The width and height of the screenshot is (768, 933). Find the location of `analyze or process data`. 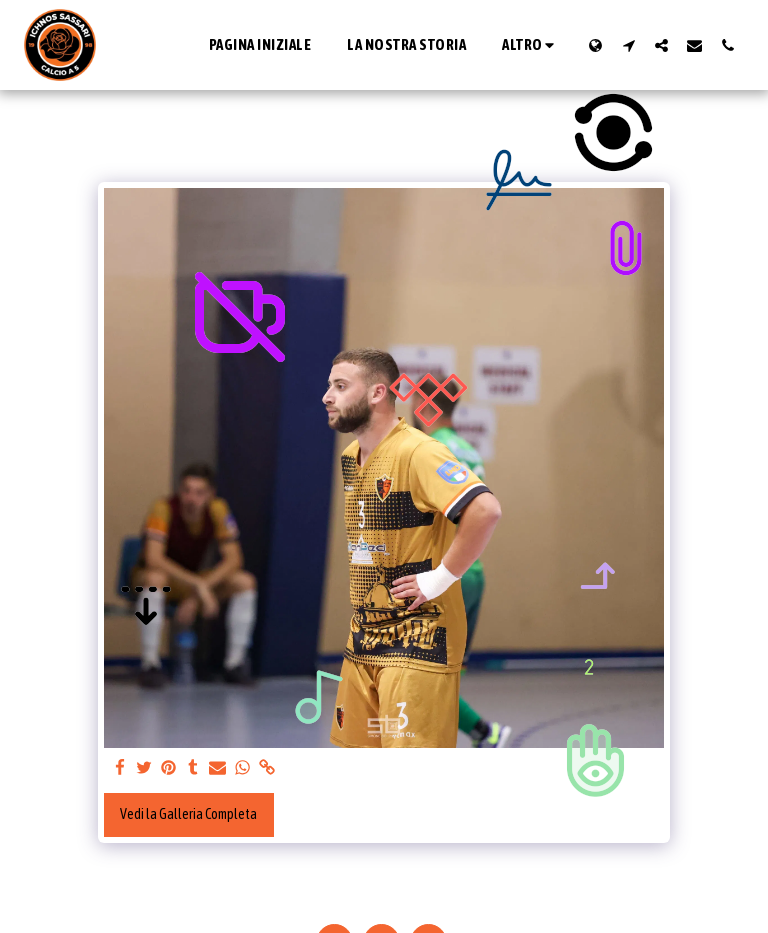

analyze or process data is located at coordinates (613, 132).